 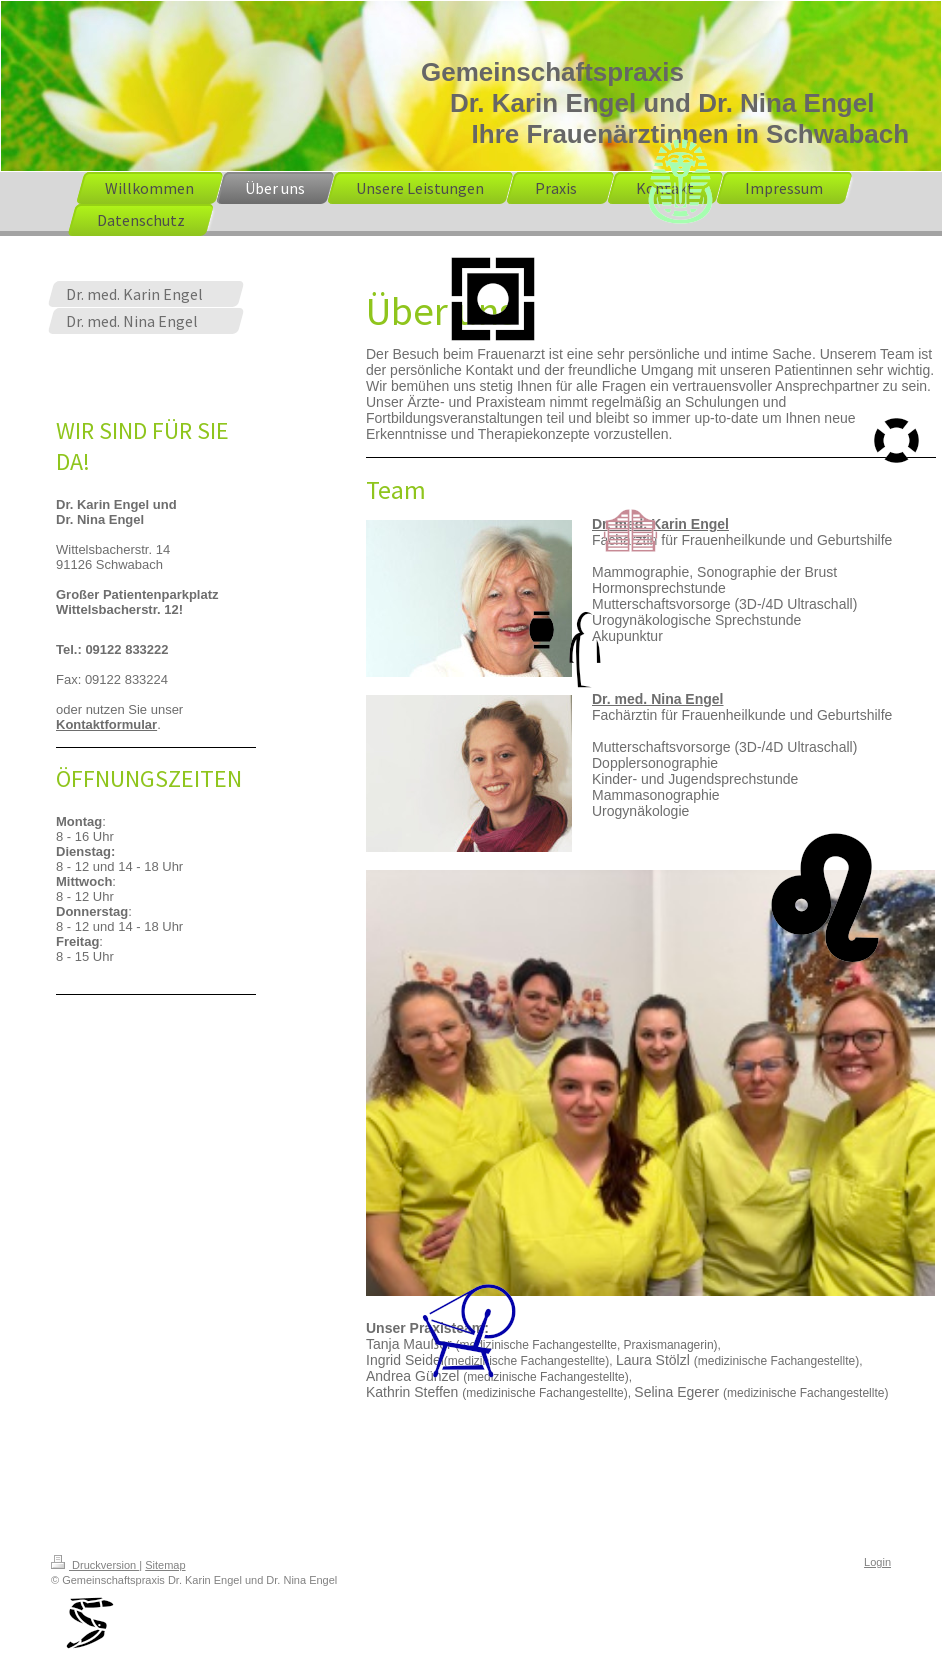 I want to click on select zat'nik'tel weapon in game inventory, so click(x=90, y=1623).